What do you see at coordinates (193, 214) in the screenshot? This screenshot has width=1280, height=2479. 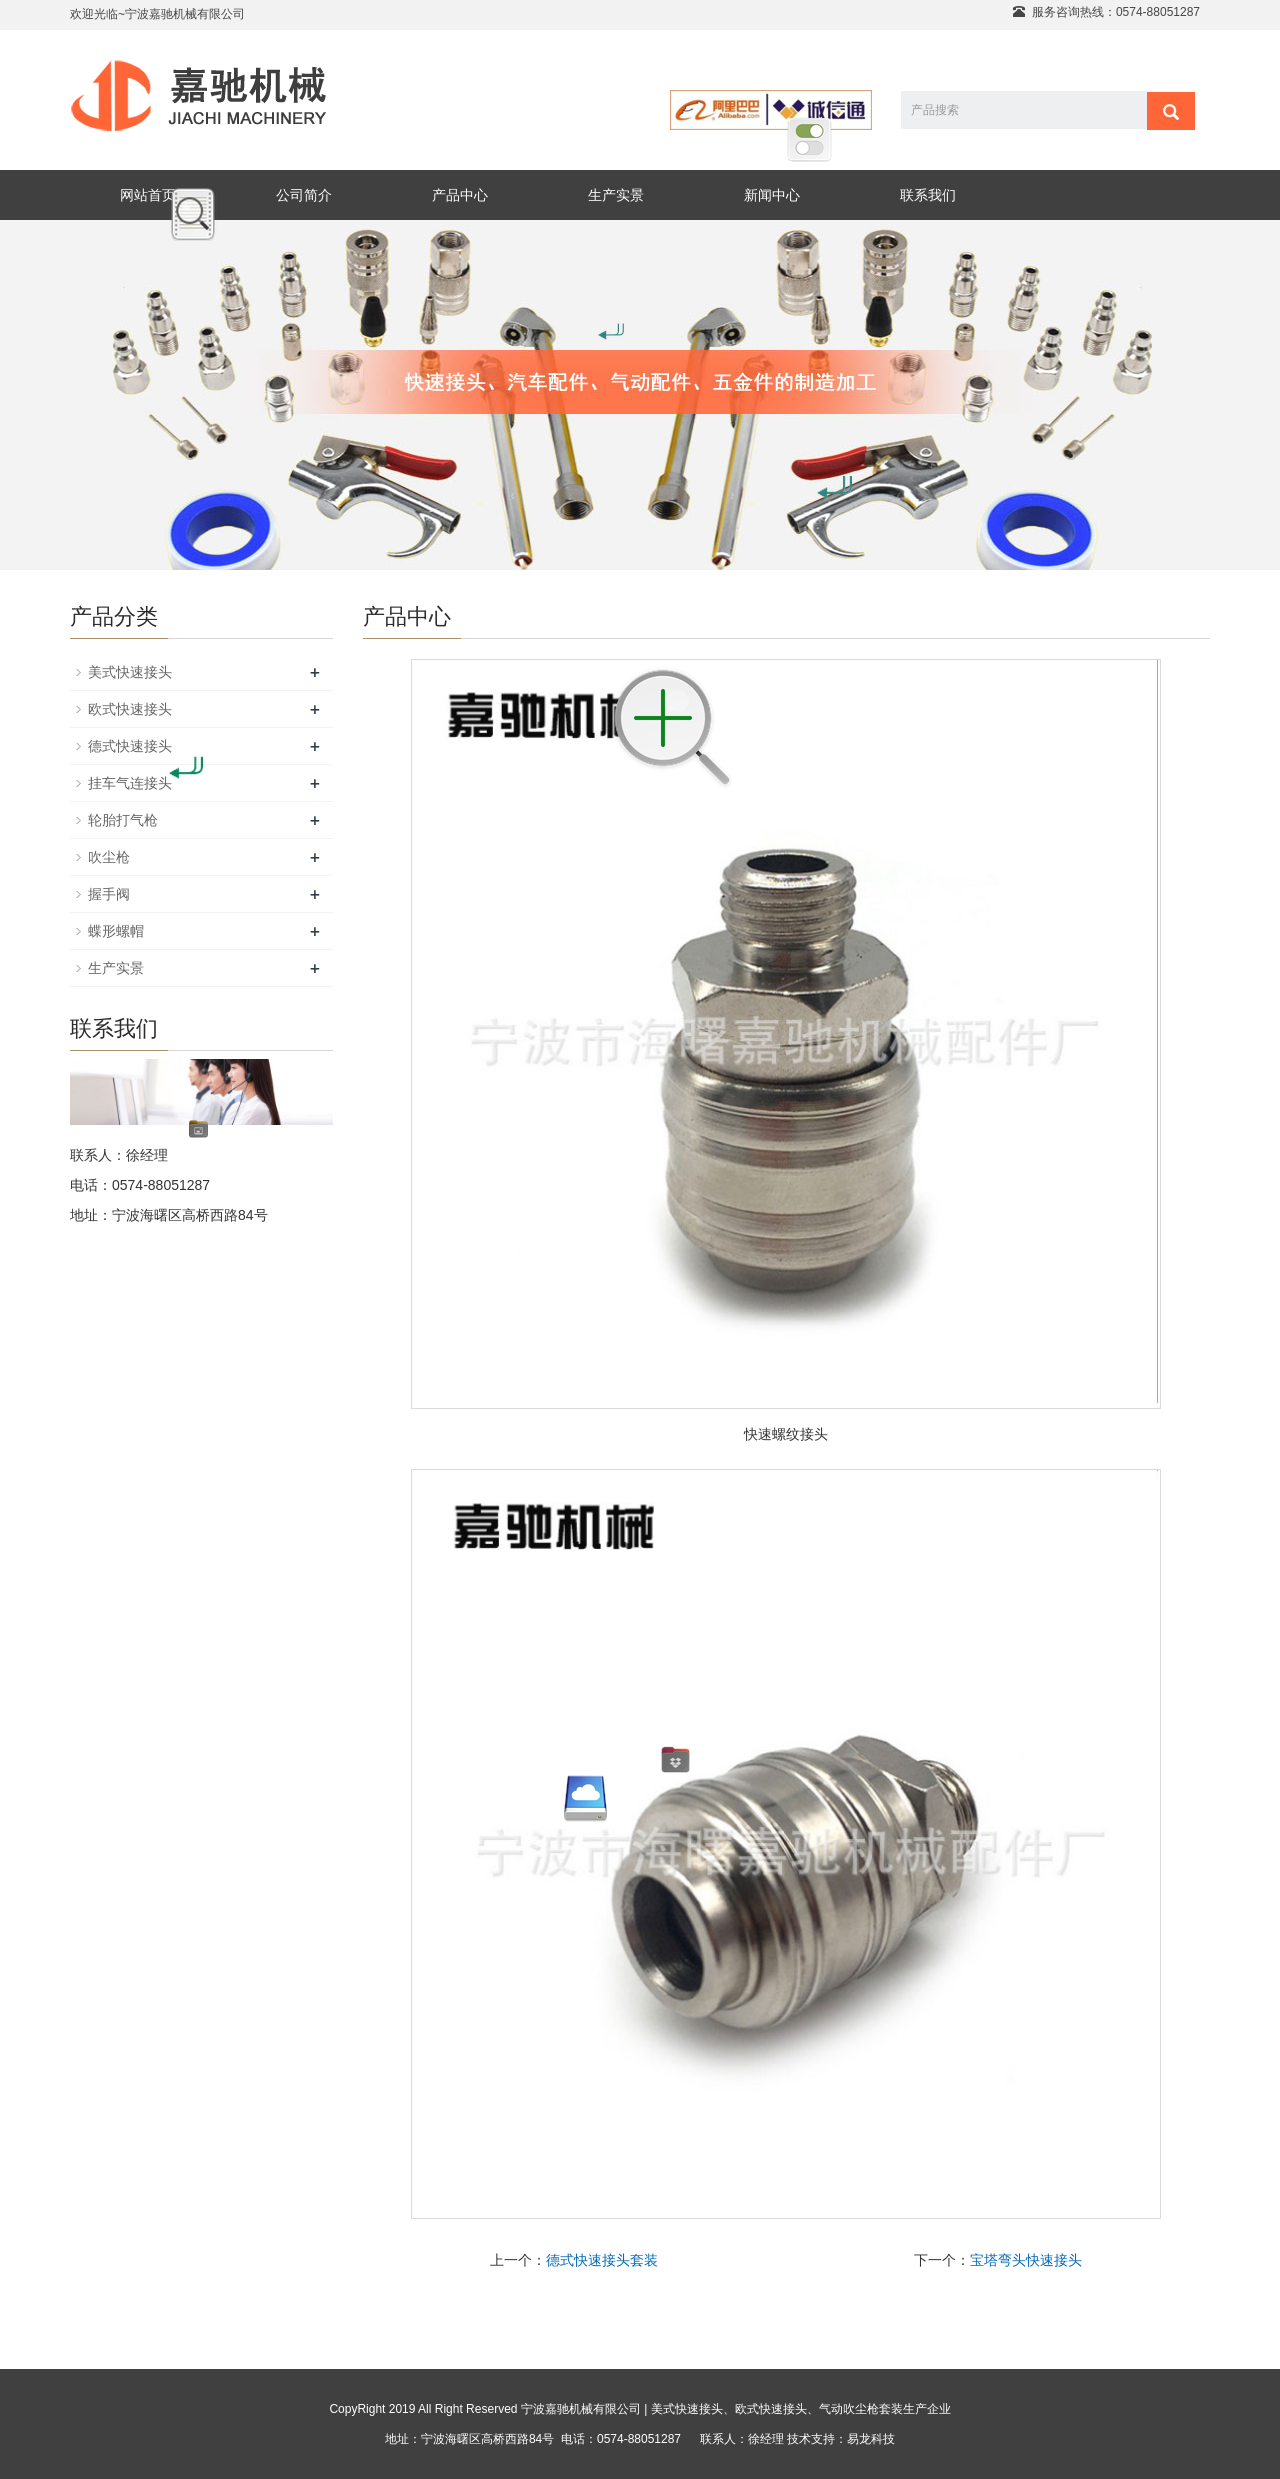 I see `open the log viewer application` at bounding box center [193, 214].